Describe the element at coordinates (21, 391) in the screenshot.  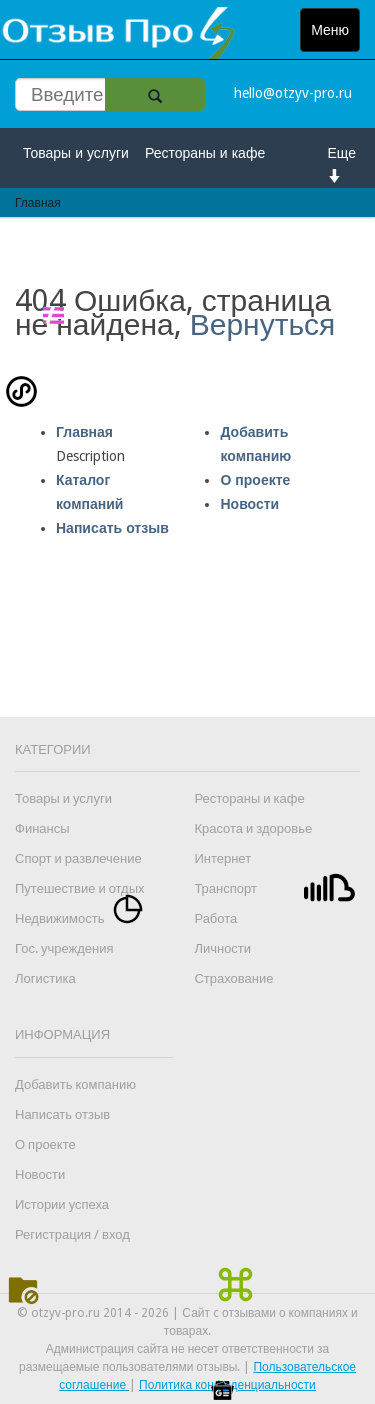
I see `open a mini program or lightweight app` at that location.